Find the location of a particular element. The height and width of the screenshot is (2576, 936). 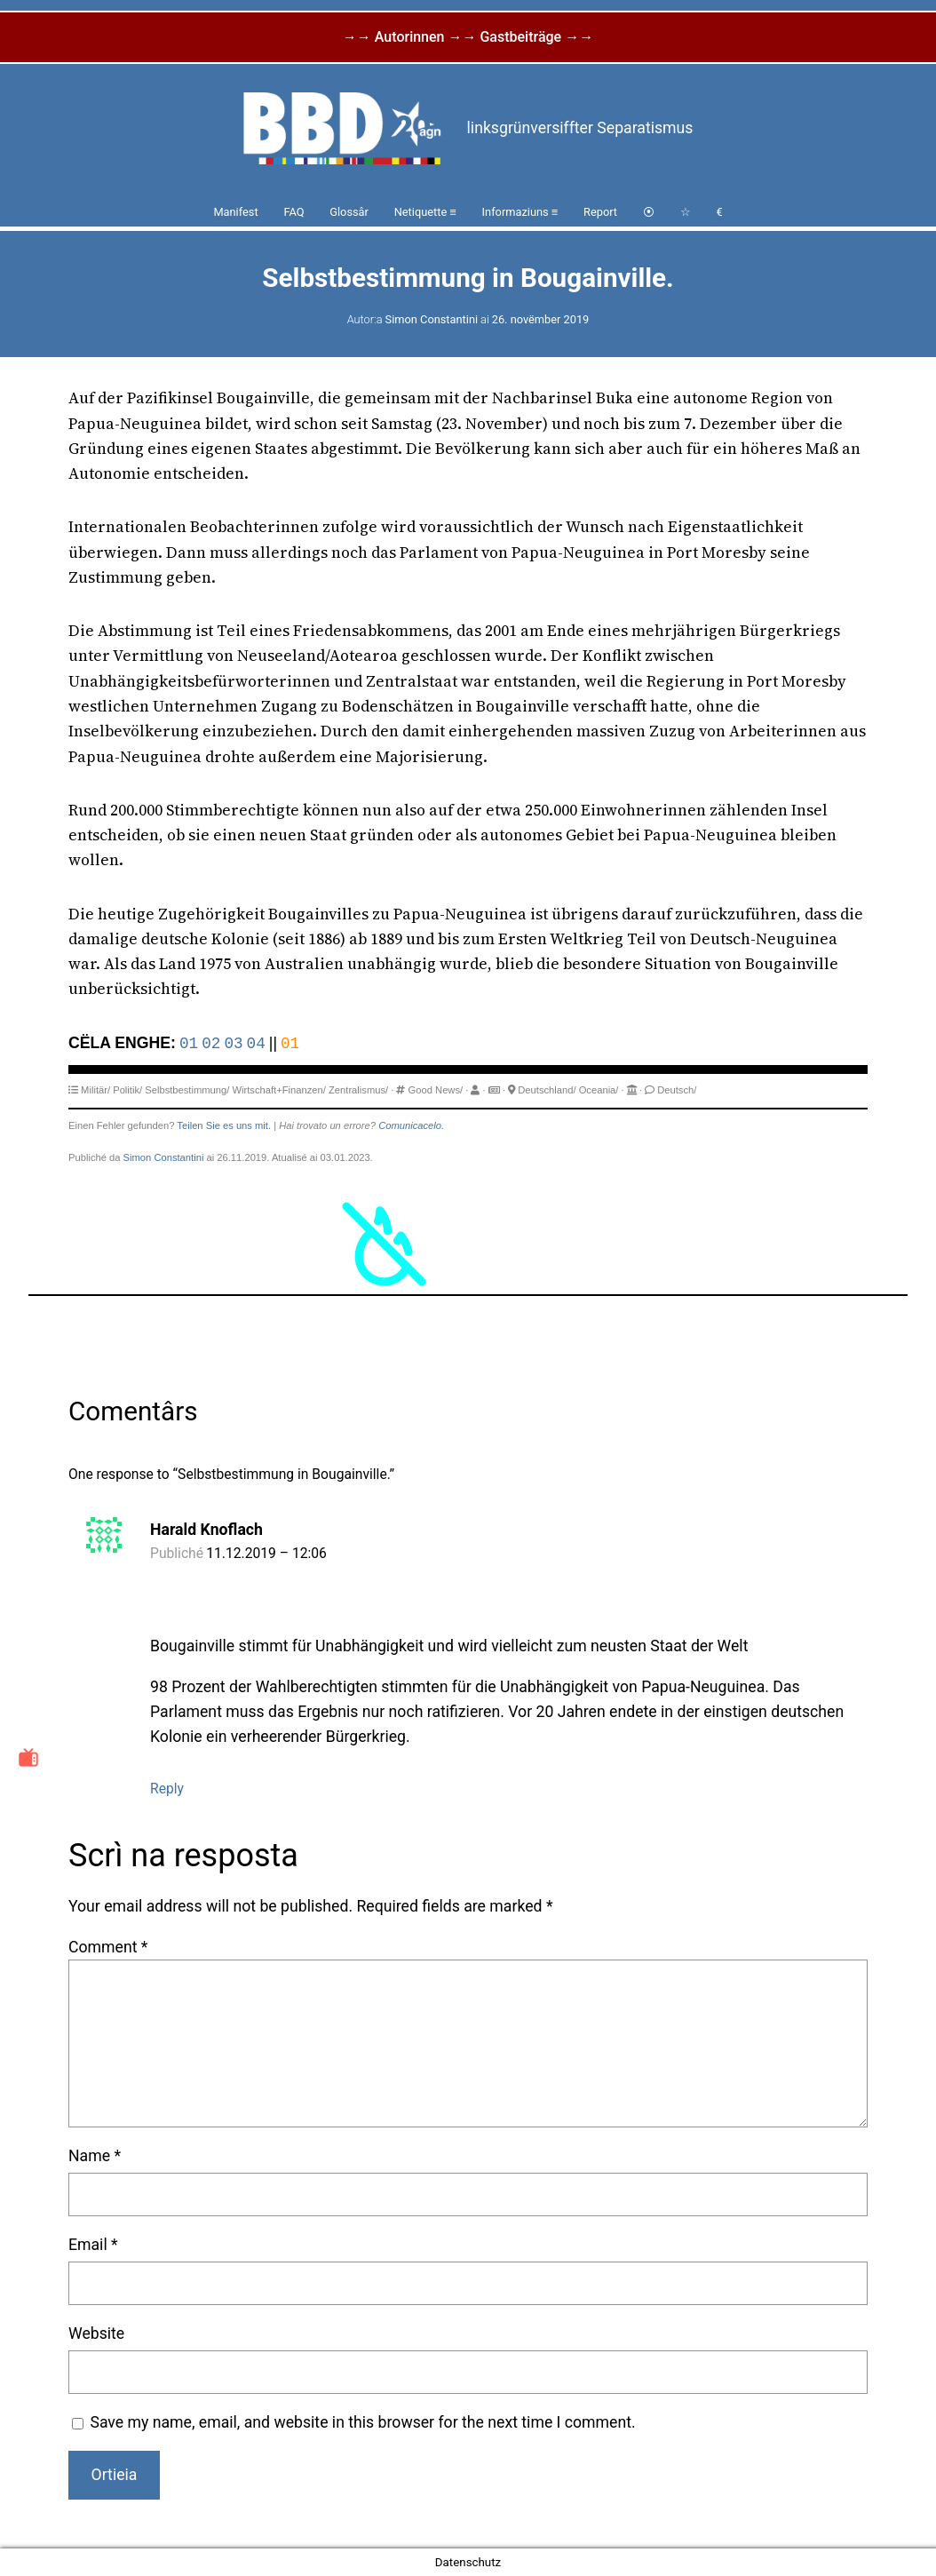

disable hot or trending content is located at coordinates (384, 1244).